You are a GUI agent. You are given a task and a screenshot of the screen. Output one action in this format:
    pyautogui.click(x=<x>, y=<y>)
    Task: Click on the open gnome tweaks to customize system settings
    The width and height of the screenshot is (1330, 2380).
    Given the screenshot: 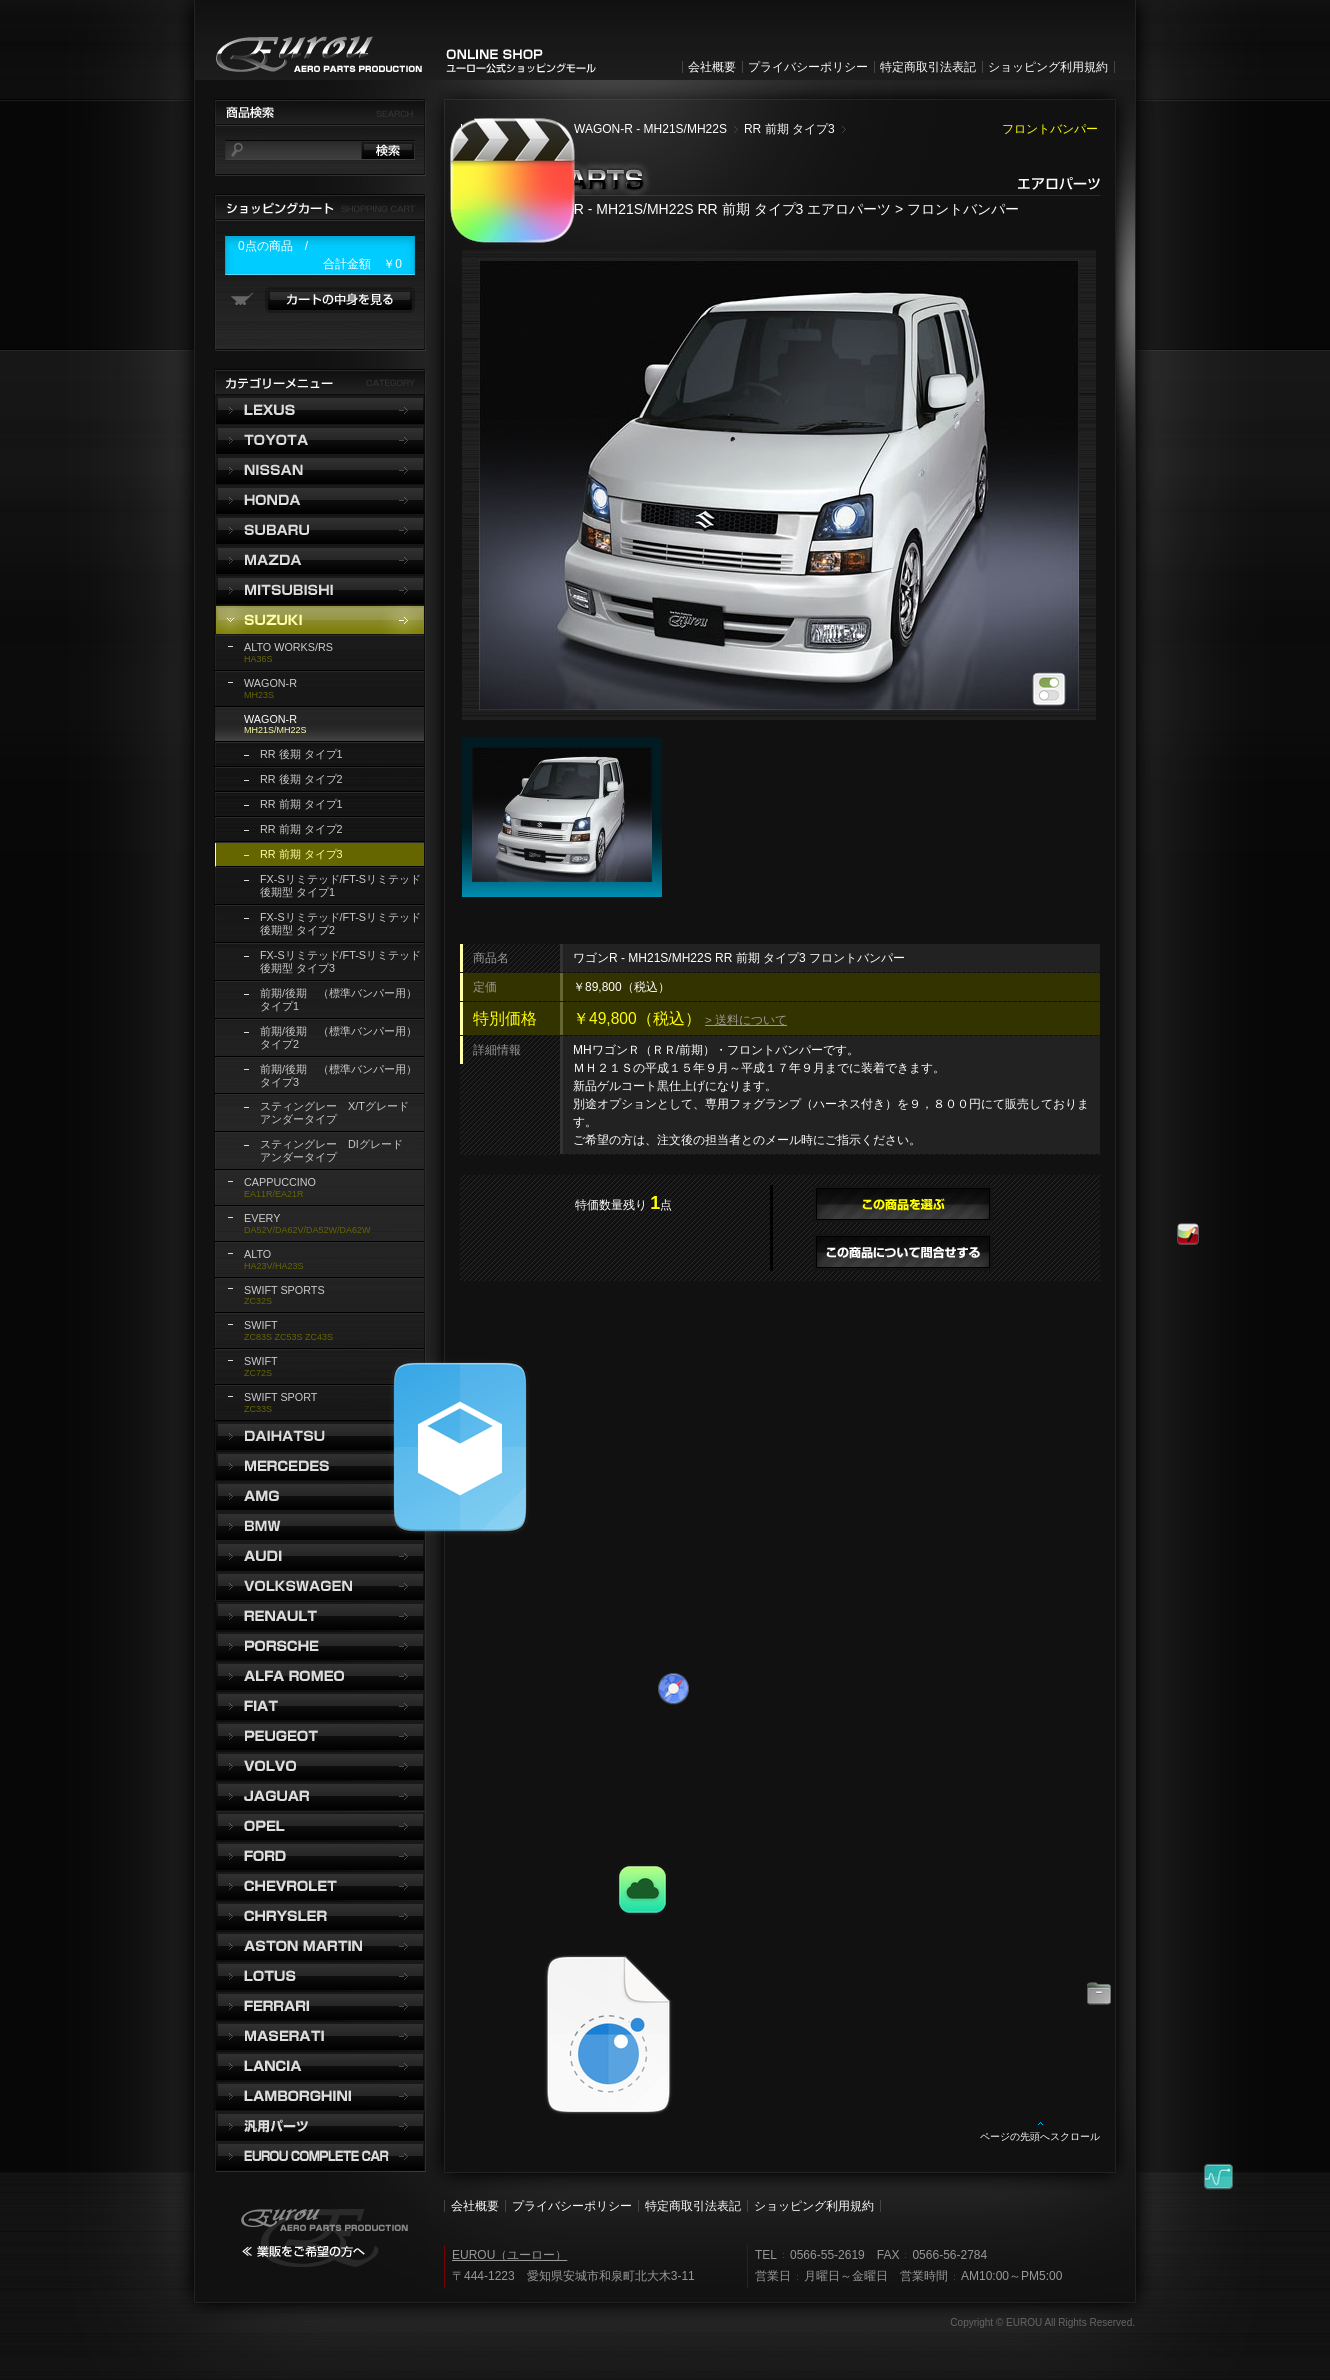 What is the action you would take?
    pyautogui.click(x=1049, y=689)
    